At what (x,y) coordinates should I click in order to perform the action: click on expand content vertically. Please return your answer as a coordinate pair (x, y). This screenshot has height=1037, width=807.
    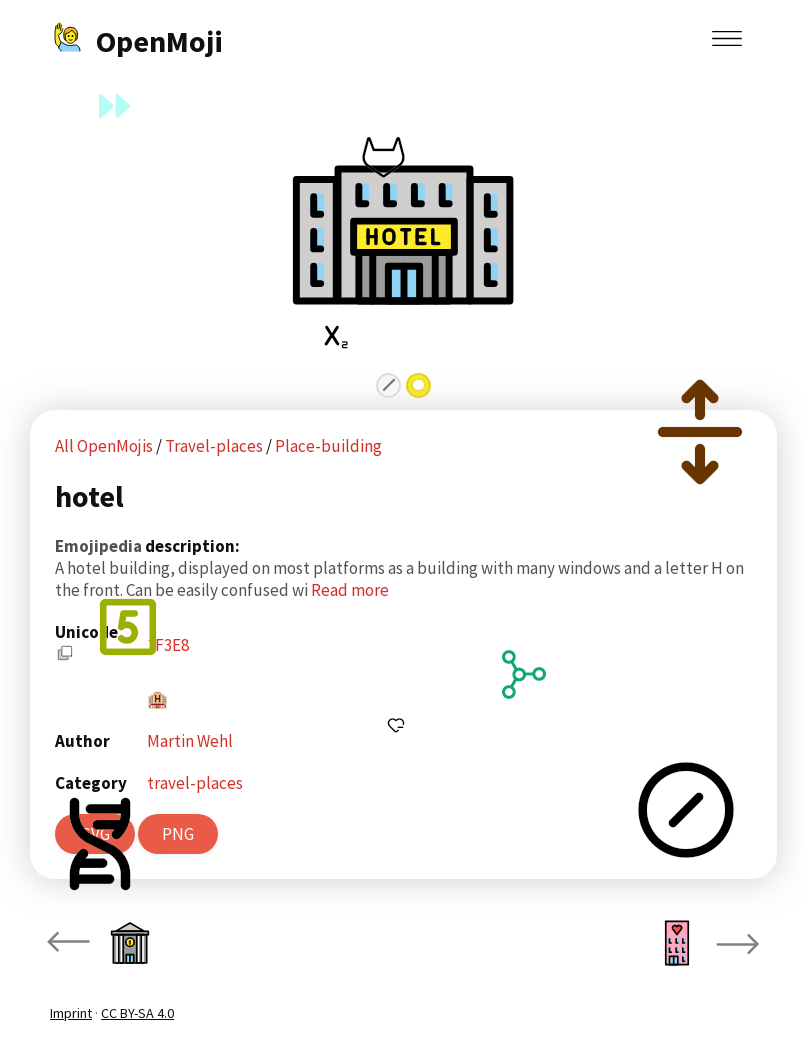
    Looking at the image, I should click on (700, 432).